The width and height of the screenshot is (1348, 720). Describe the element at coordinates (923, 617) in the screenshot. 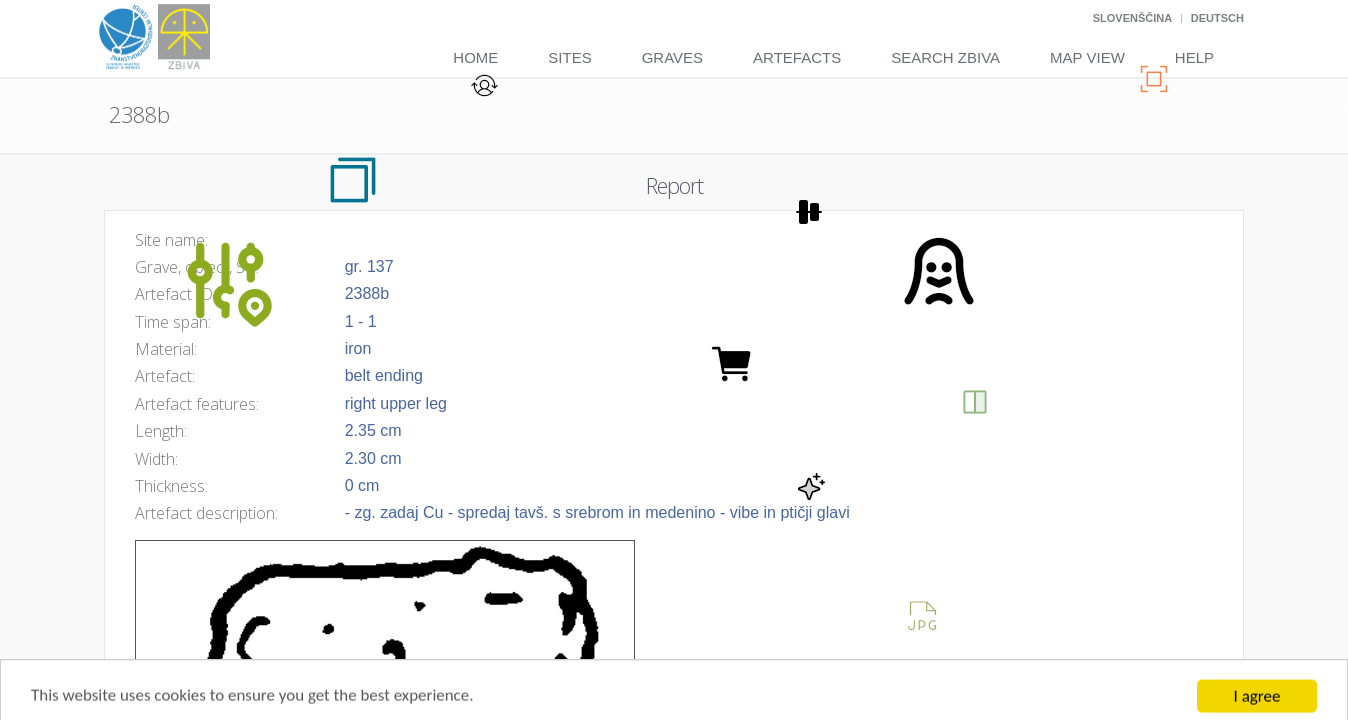

I see `view or open a JPG image file` at that location.